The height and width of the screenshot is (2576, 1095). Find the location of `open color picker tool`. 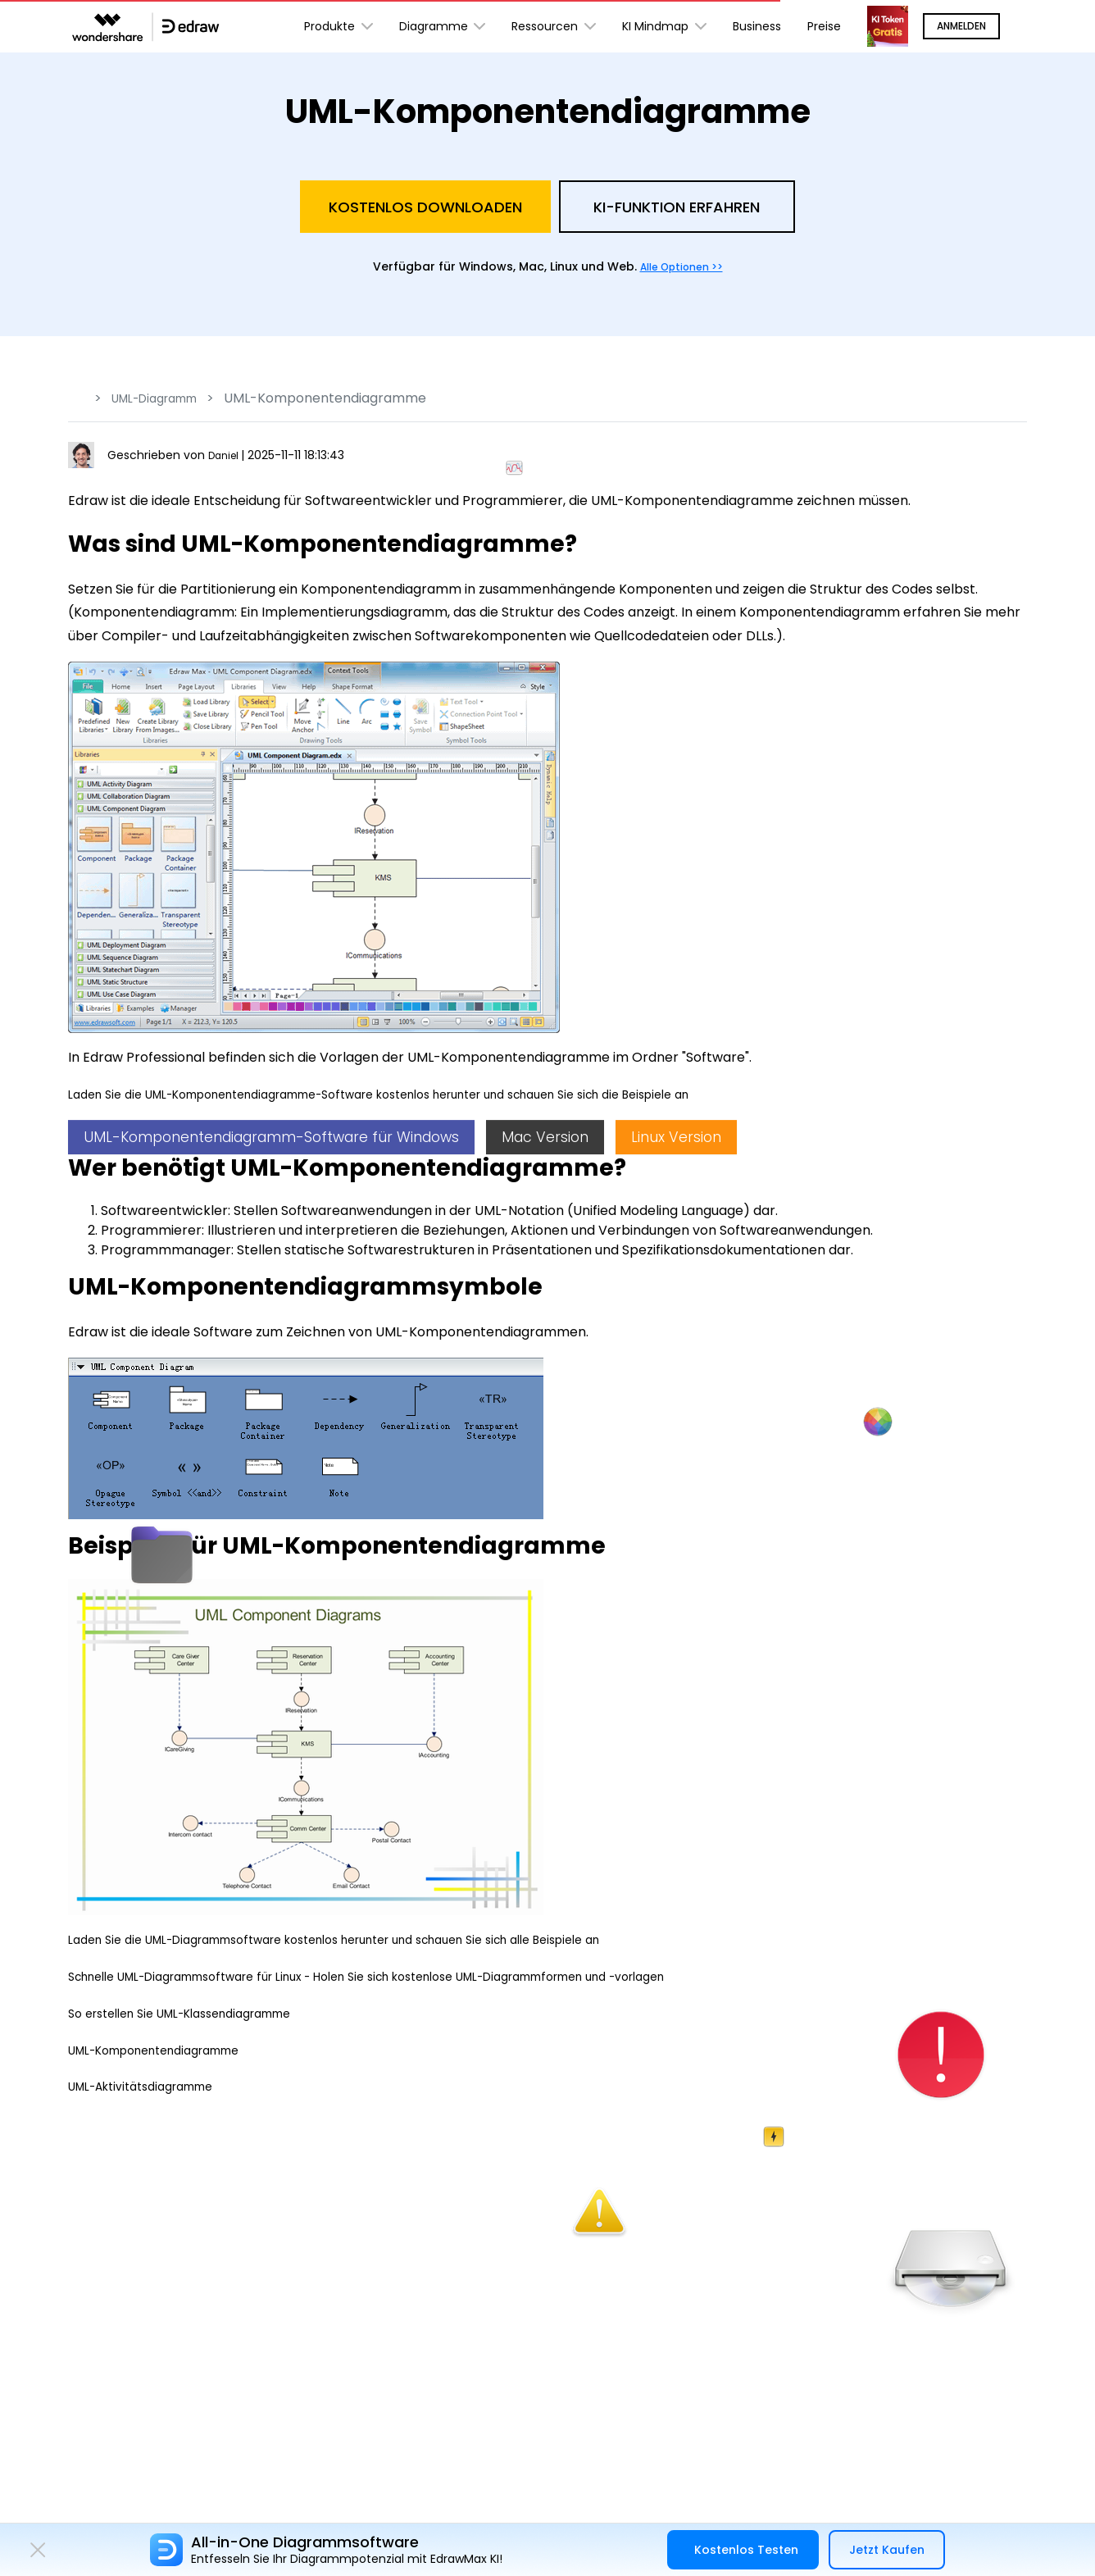

open color picker tool is located at coordinates (878, 1422).